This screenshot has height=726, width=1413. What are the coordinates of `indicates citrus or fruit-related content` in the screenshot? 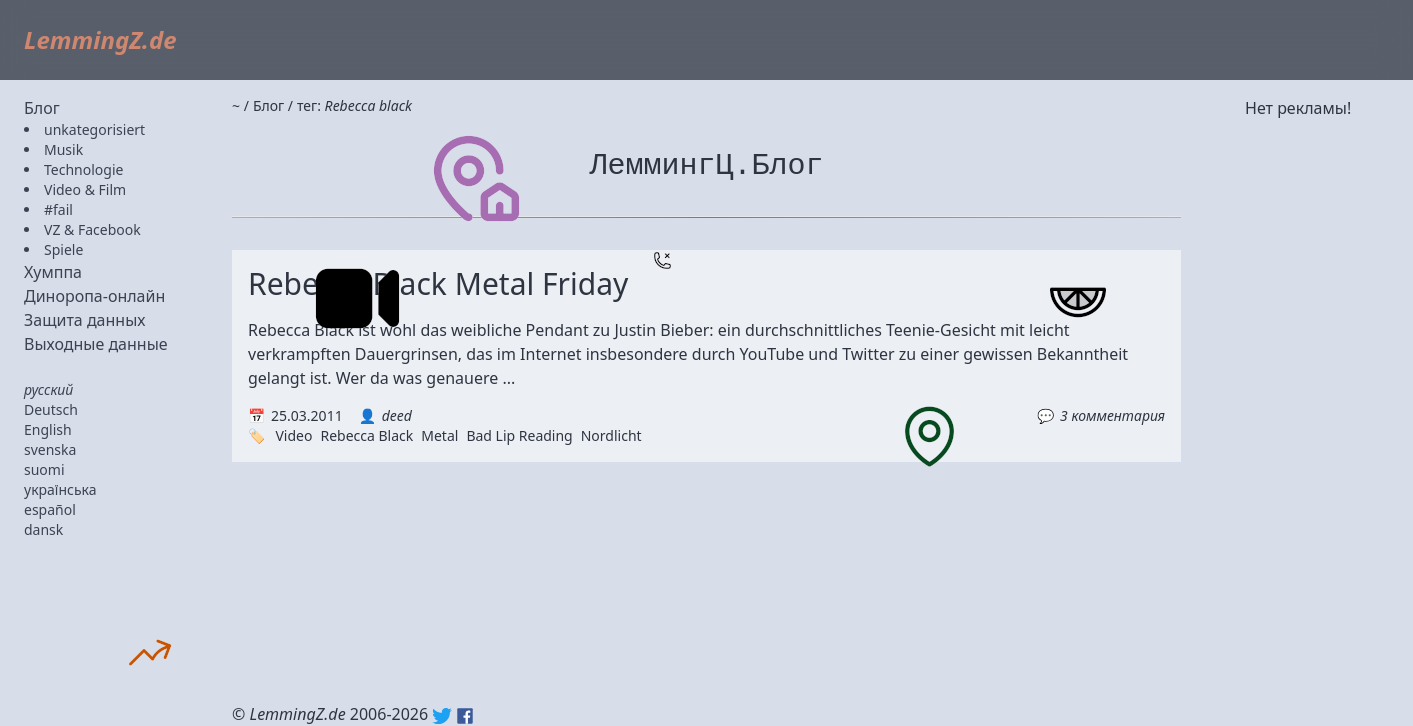 It's located at (1078, 298).